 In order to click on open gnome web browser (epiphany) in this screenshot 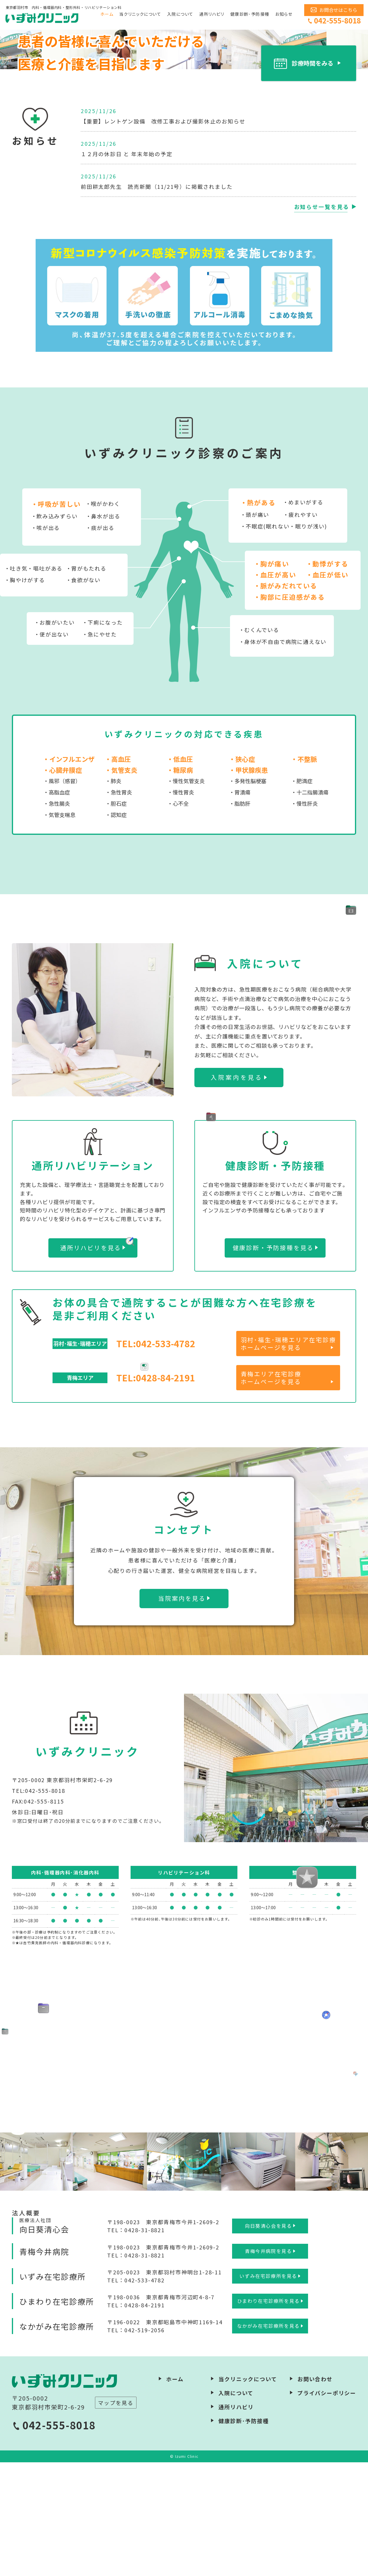, I will do `click(326, 2015)`.